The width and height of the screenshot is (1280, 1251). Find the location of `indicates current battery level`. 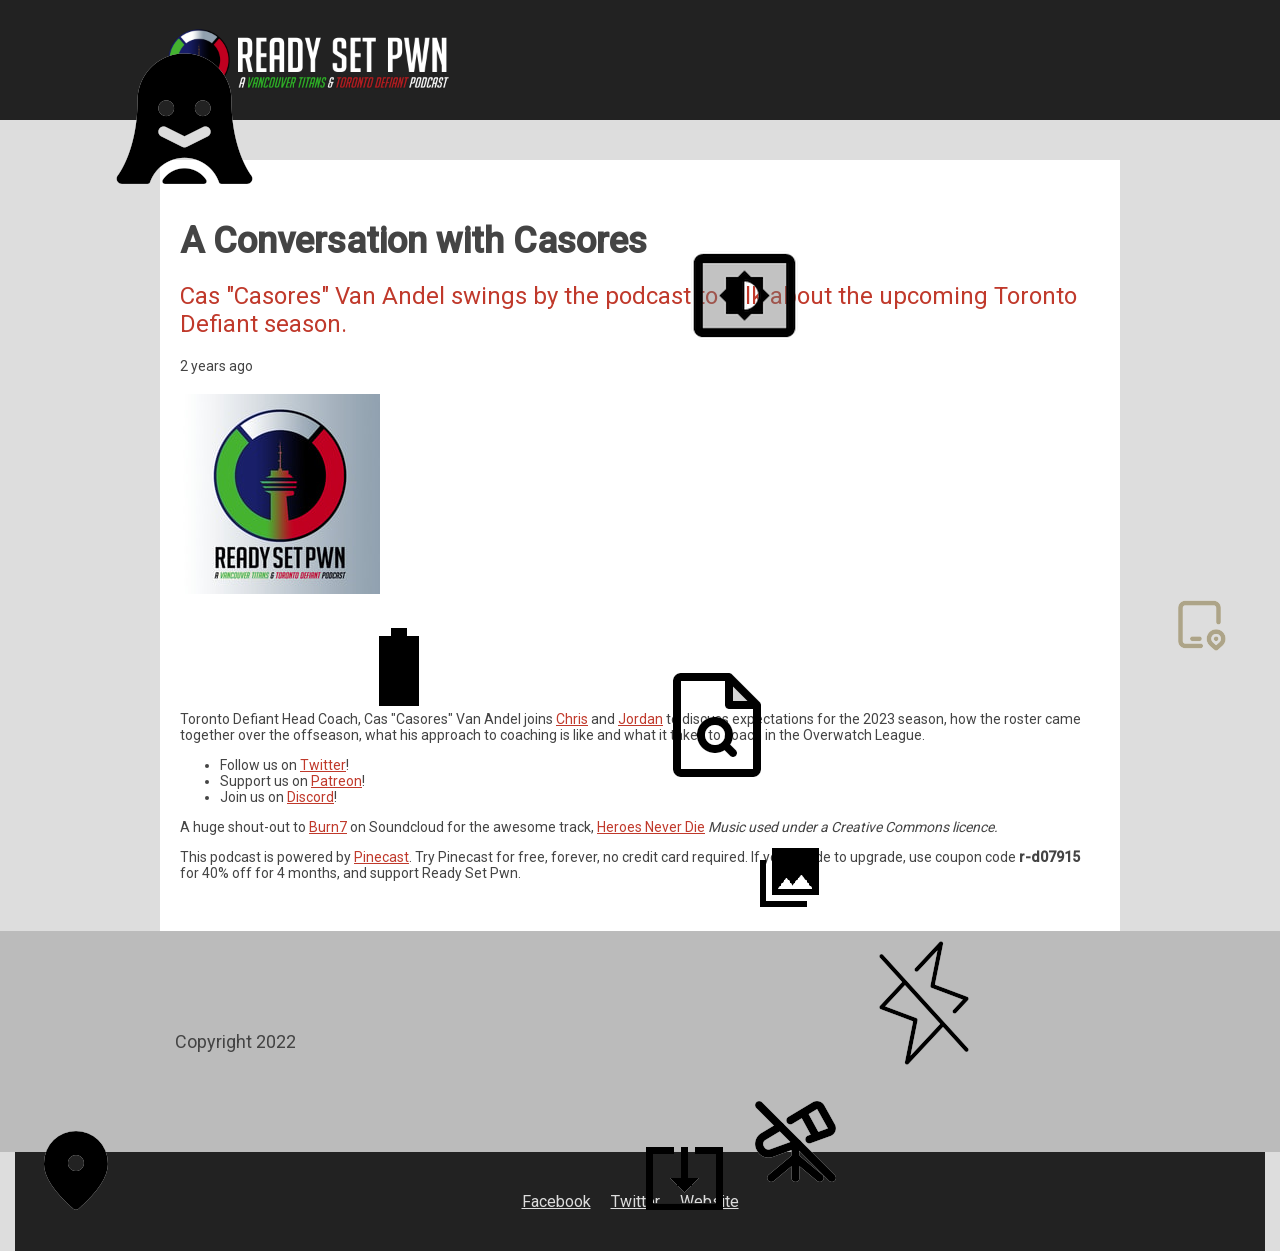

indicates current battery level is located at coordinates (399, 667).